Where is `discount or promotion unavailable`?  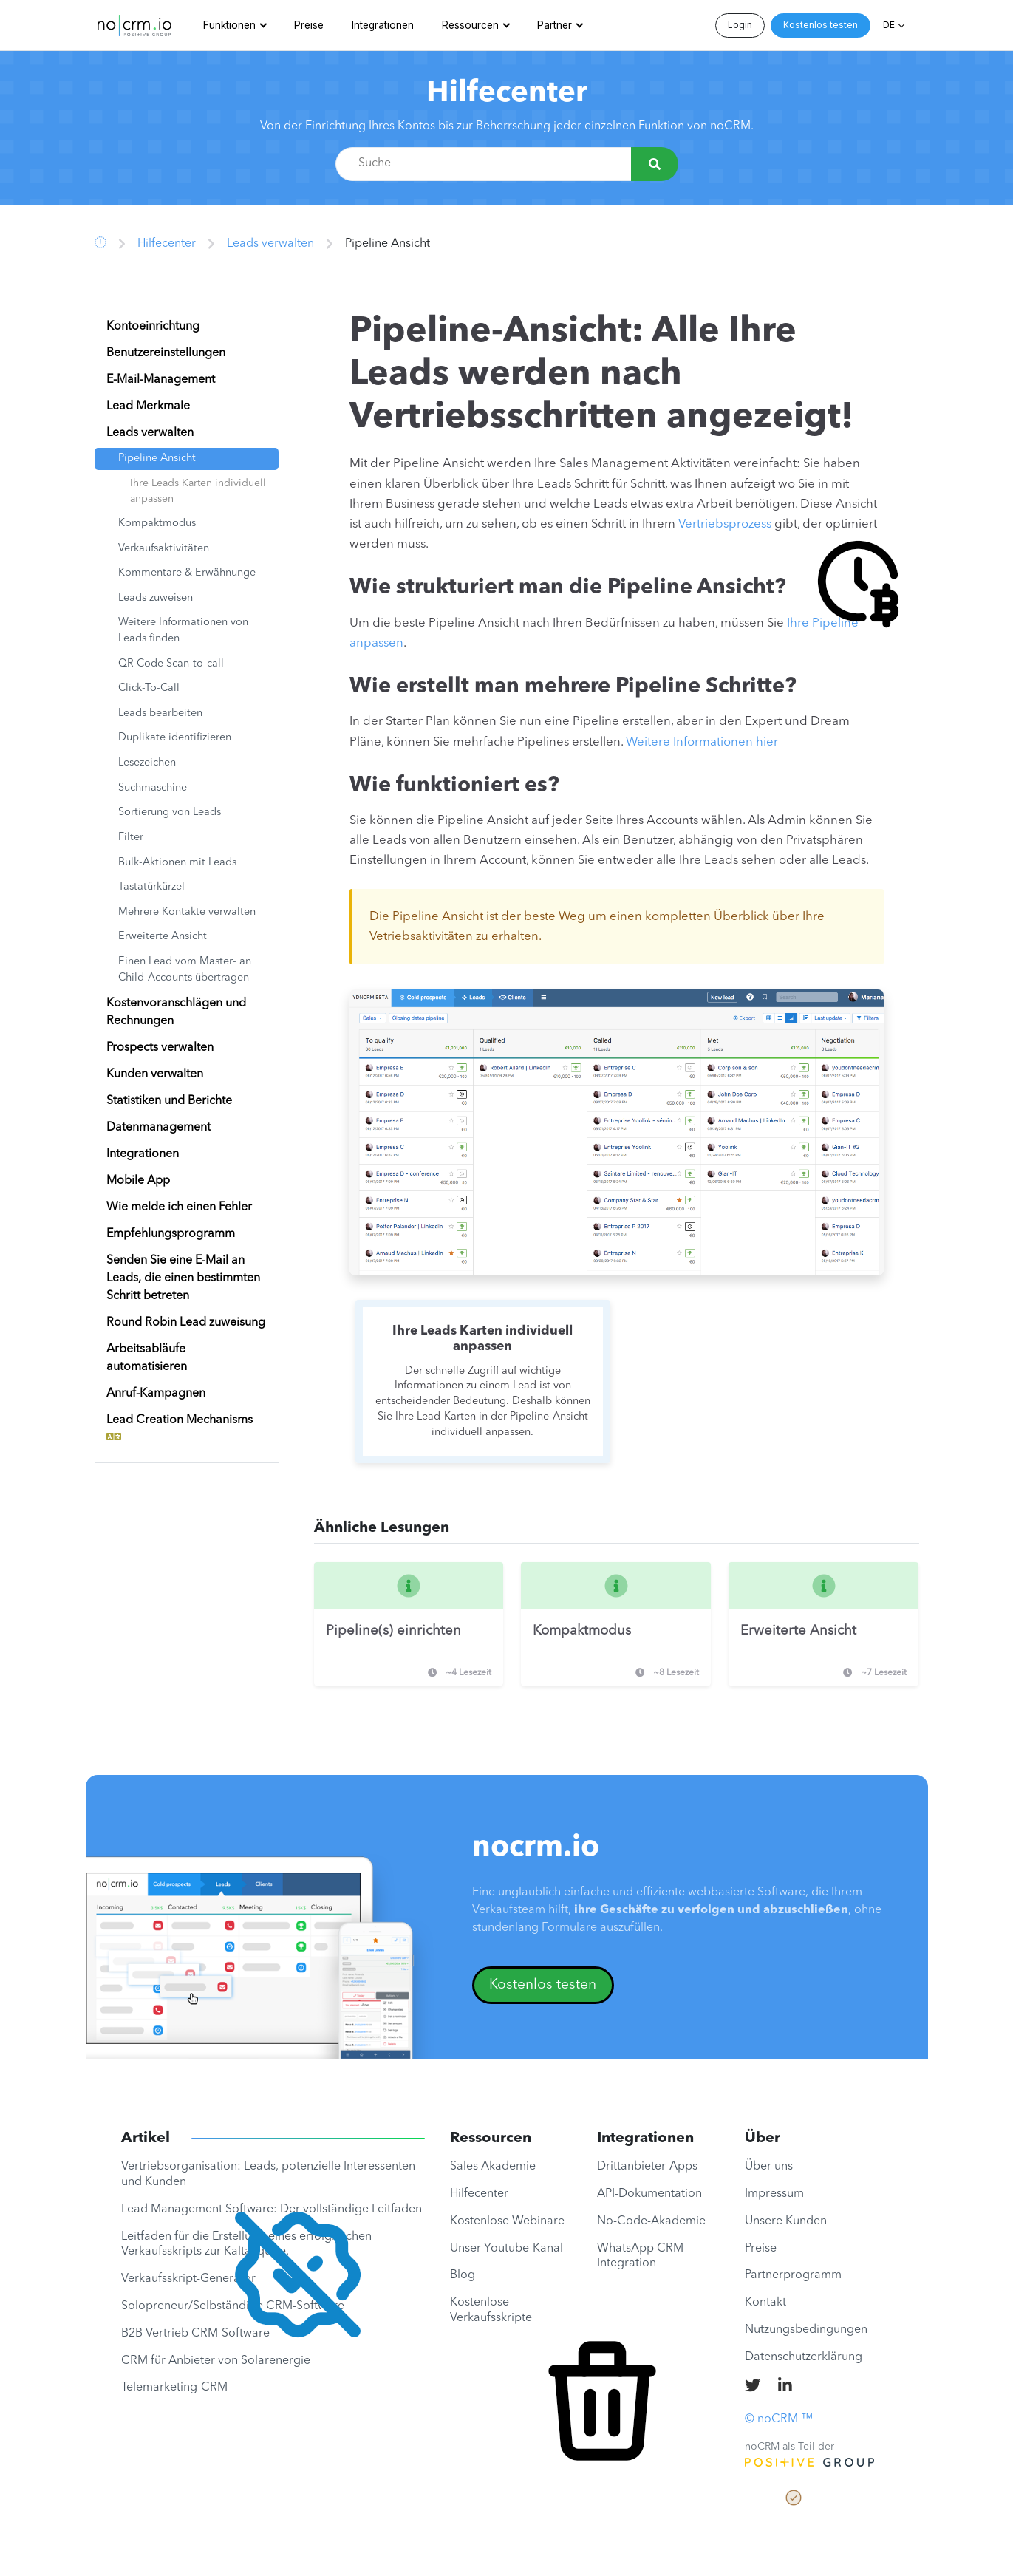 discount or promotion unavailable is located at coordinates (298, 2275).